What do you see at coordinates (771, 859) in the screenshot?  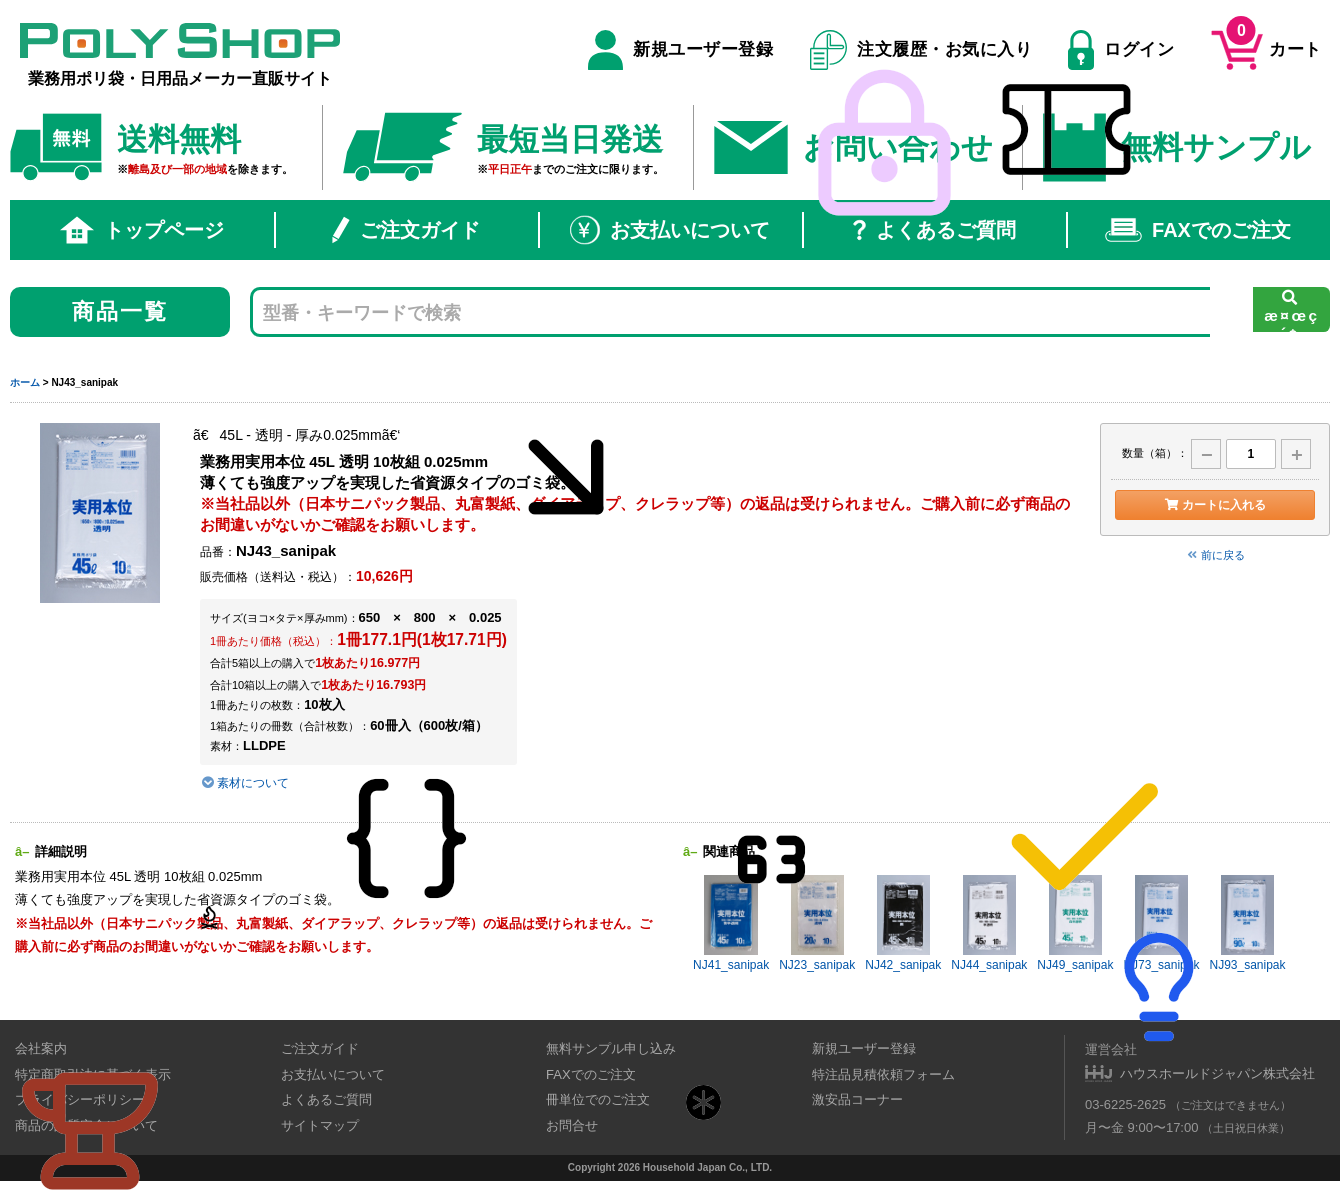 I see `displays the number 63 as a label or identifier` at bounding box center [771, 859].